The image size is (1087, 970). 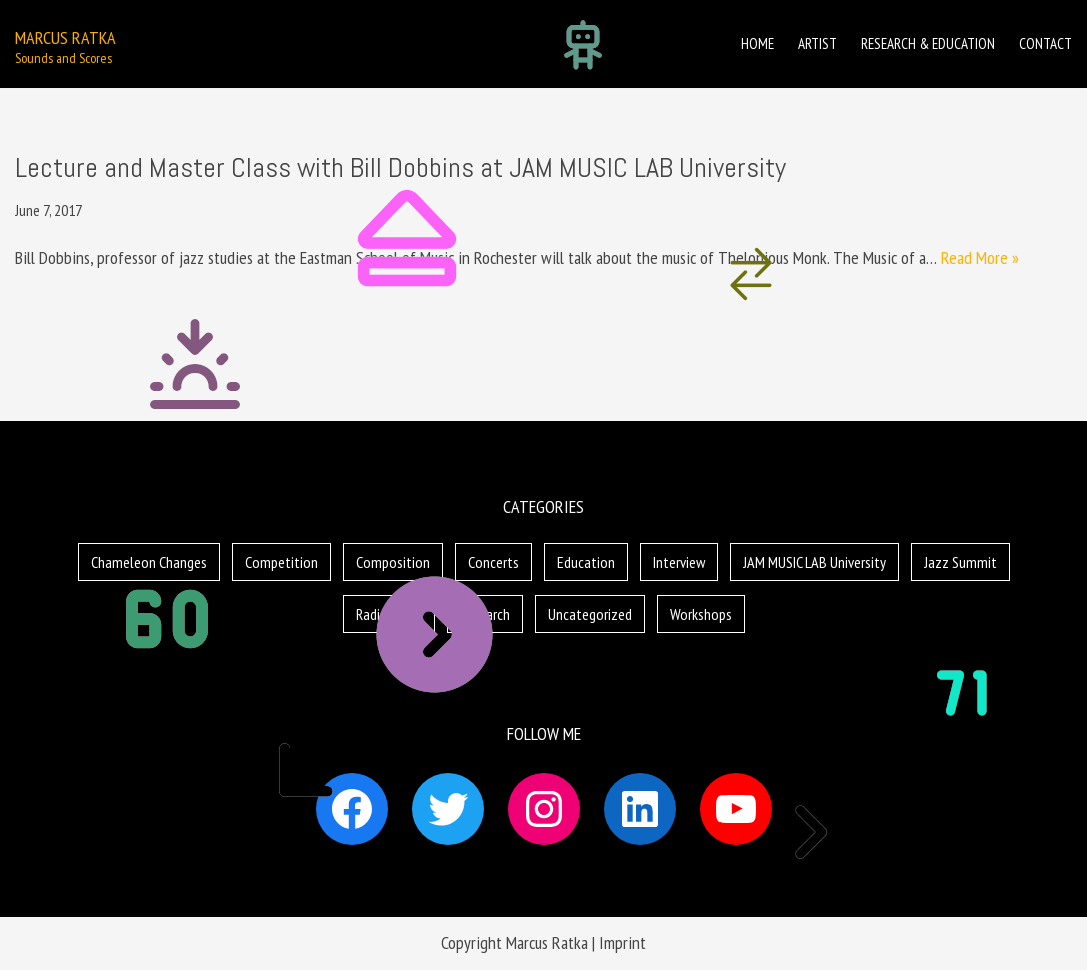 I want to click on eject media or removable device, so click(x=407, y=245).